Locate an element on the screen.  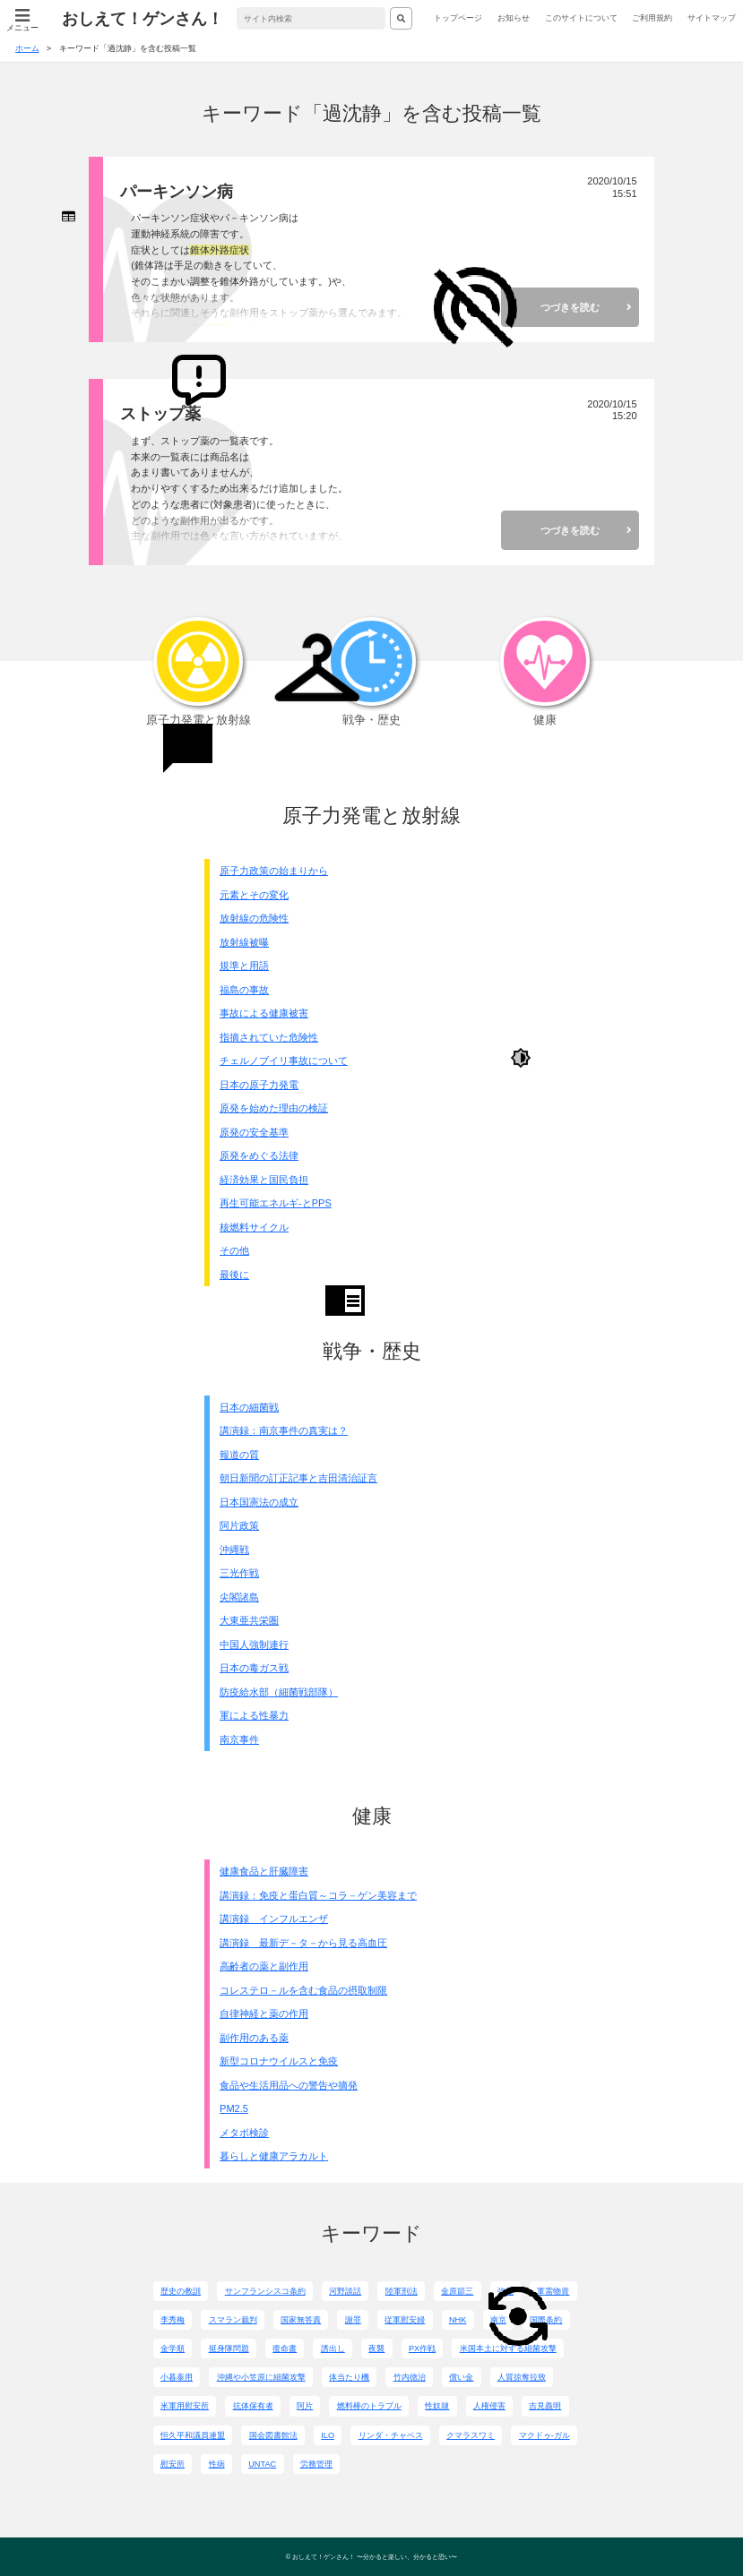
open a chat or messaging feature is located at coordinates (187, 748).